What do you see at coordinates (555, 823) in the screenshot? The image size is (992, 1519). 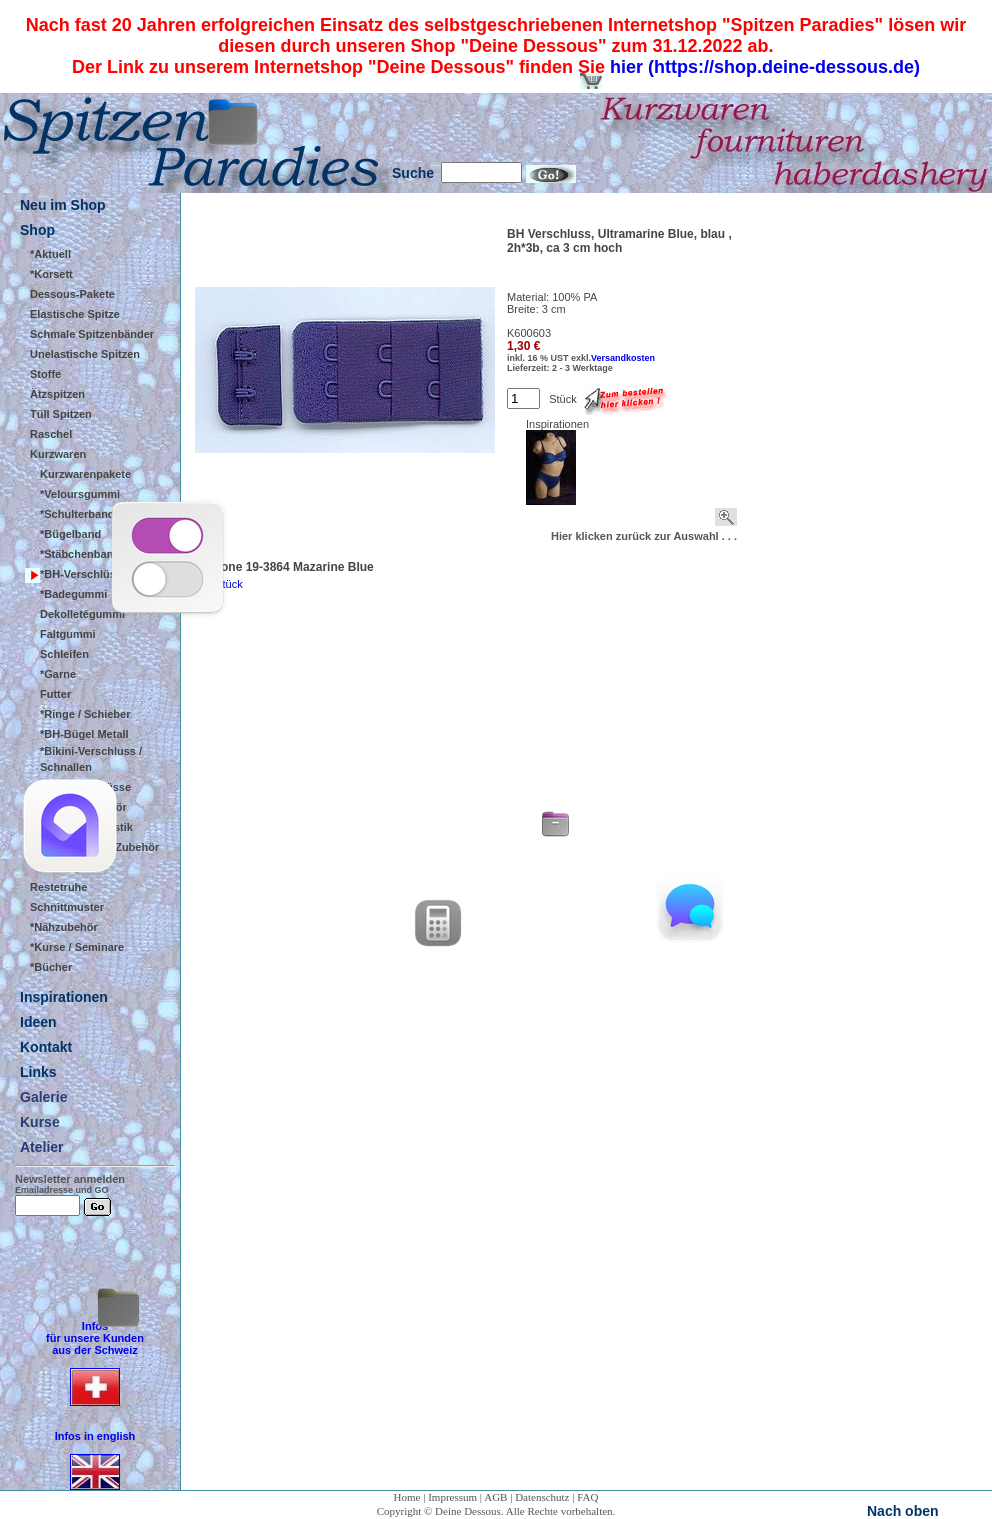 I see `open the file manager application` at bounding box center [555, 823].